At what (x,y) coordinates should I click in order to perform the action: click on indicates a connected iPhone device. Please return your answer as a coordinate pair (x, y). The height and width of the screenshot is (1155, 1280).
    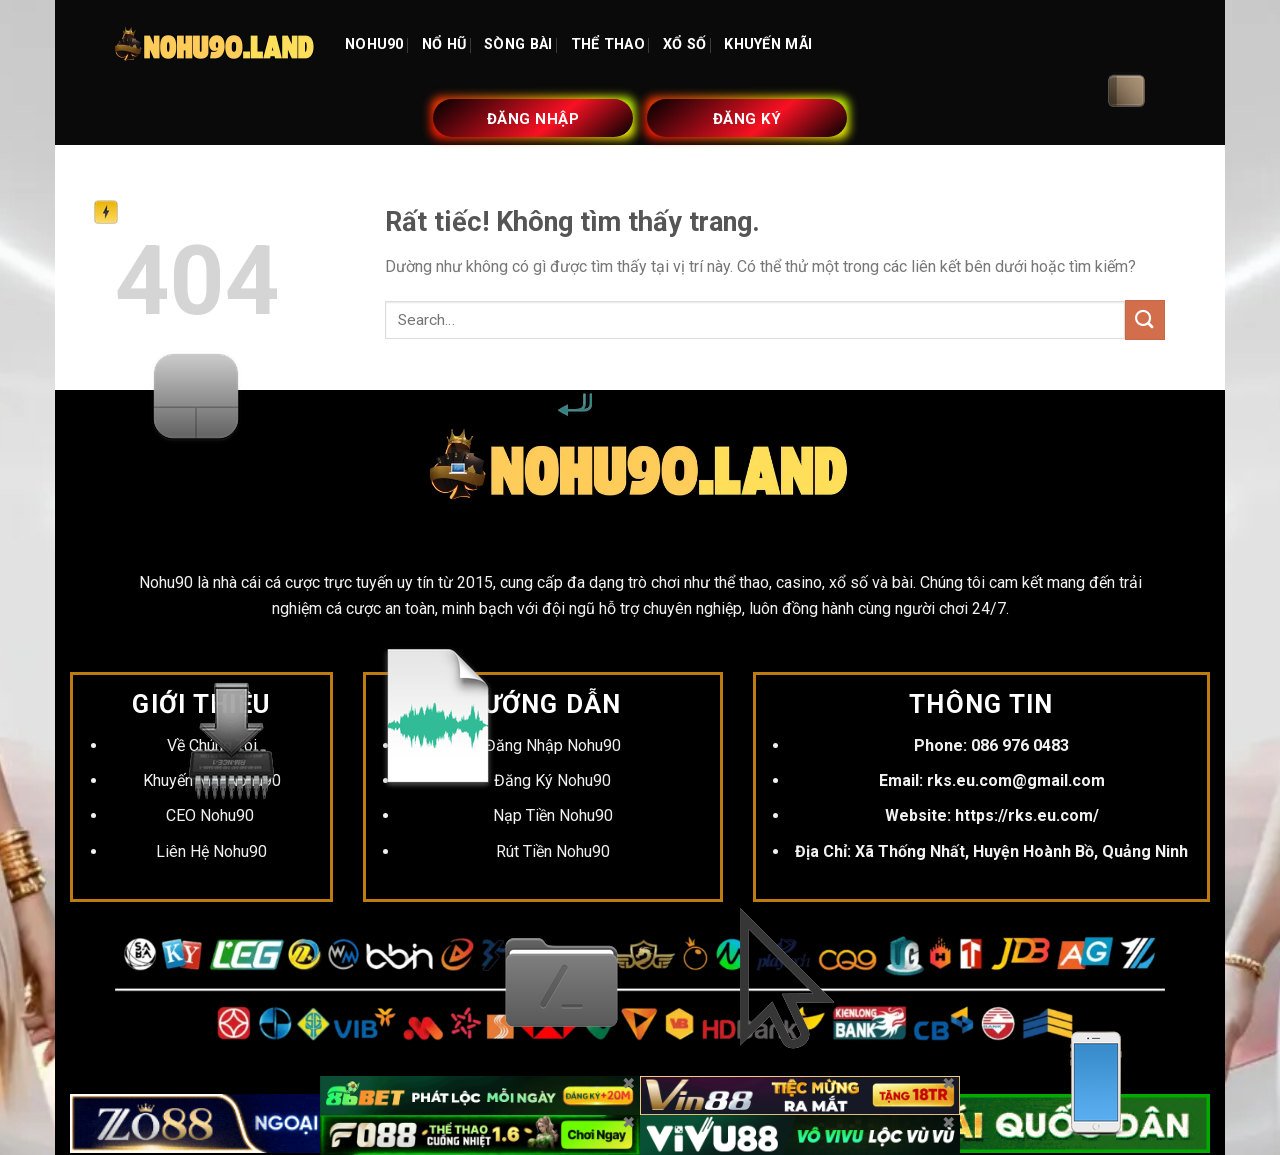
    Looking at the image, I should click on (1096, 1084).